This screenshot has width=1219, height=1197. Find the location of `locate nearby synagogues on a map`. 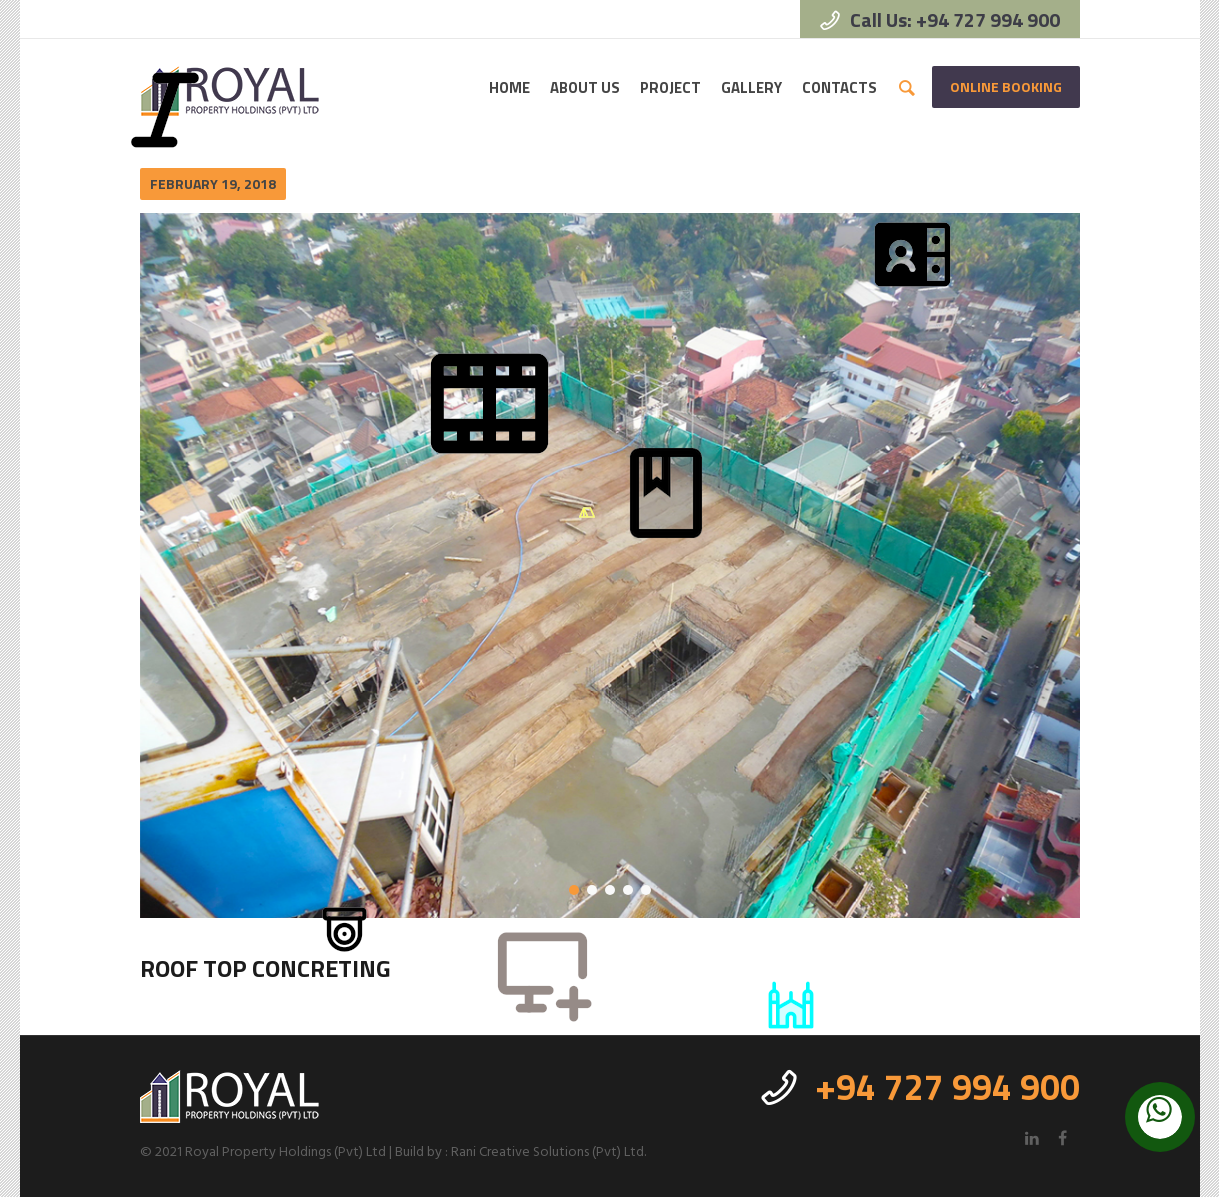

locate nearby synagogues on a map is located at coordinates (791, 1006).